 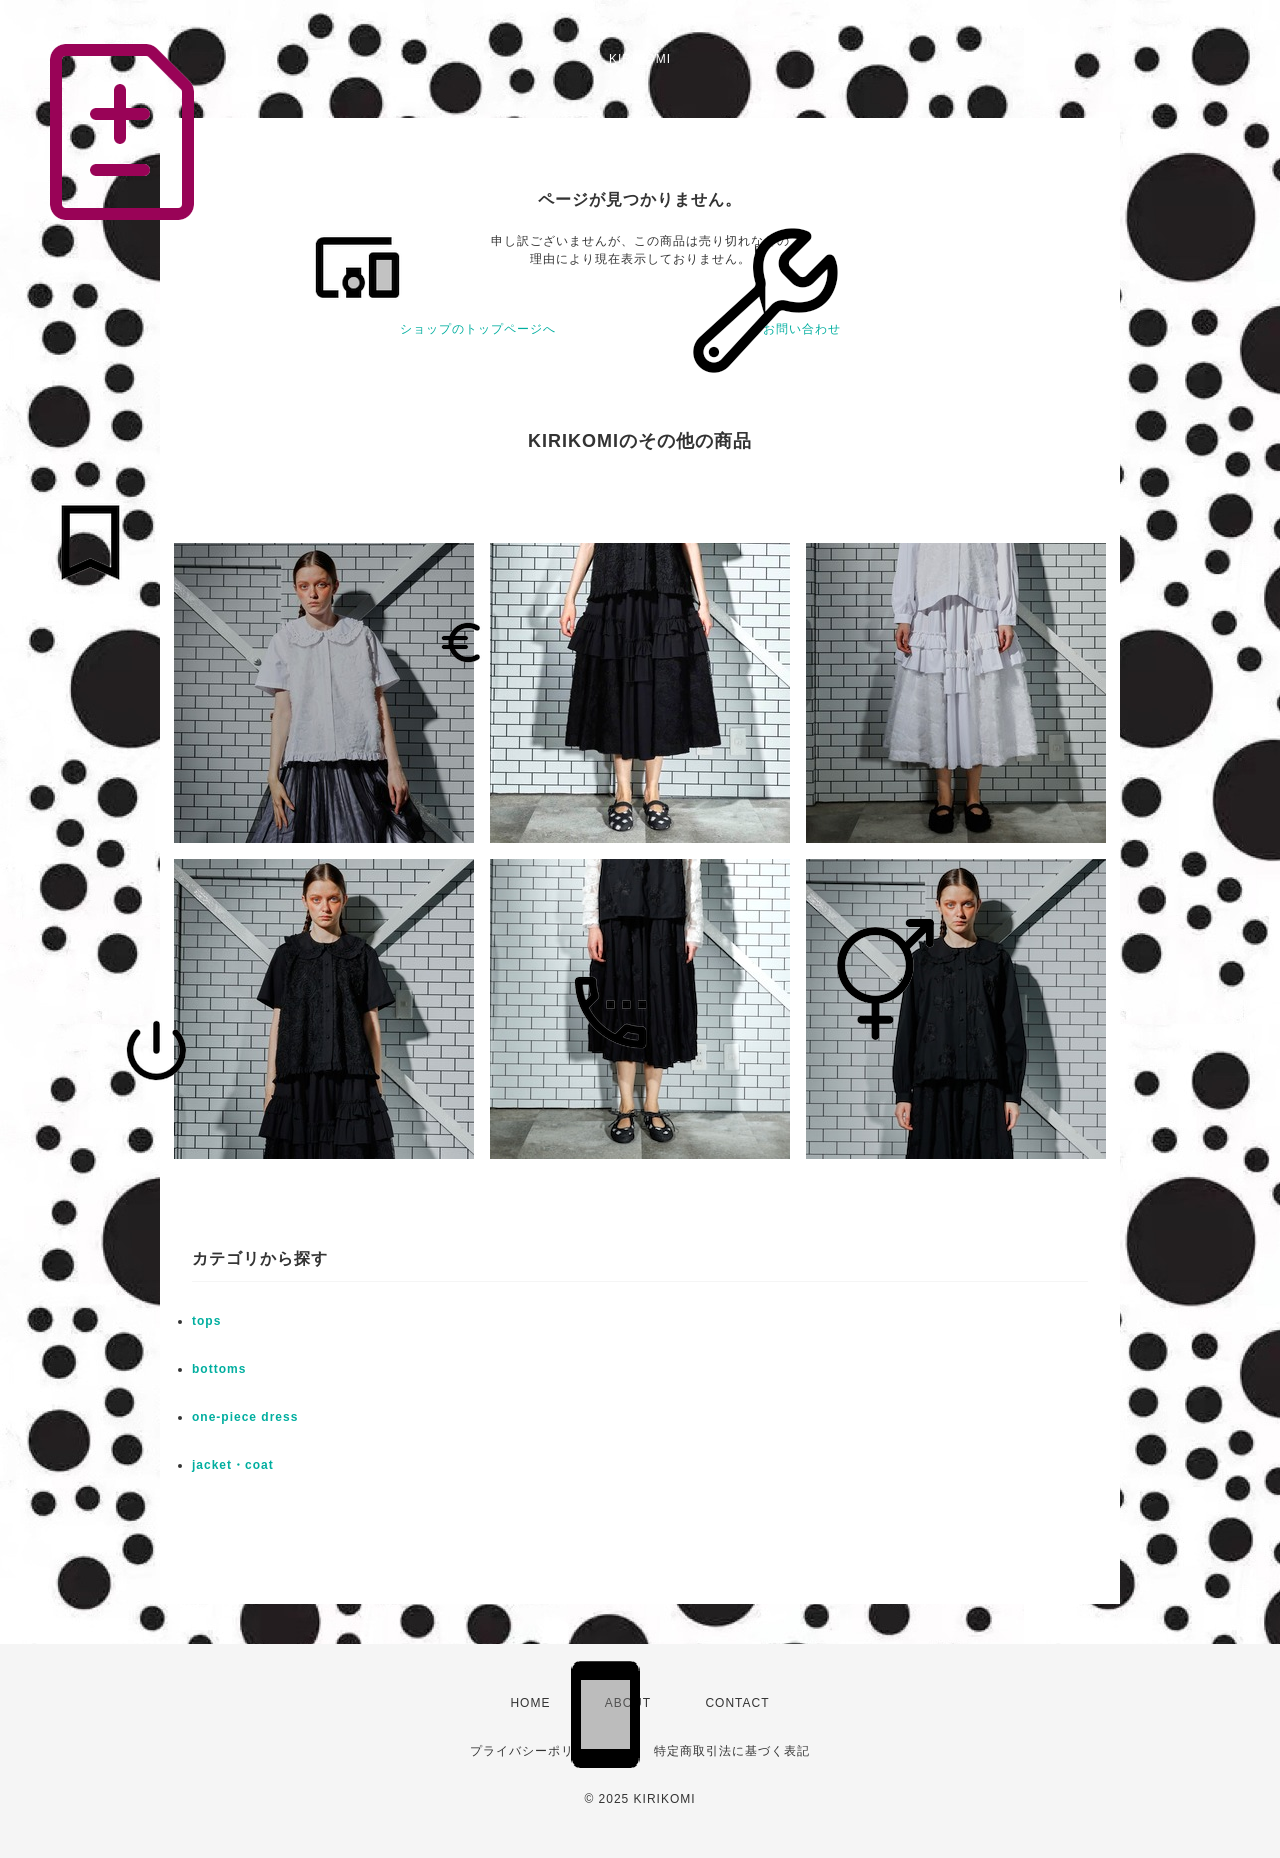 I want to click on select gender or sex options, so click(x=885, y=979).